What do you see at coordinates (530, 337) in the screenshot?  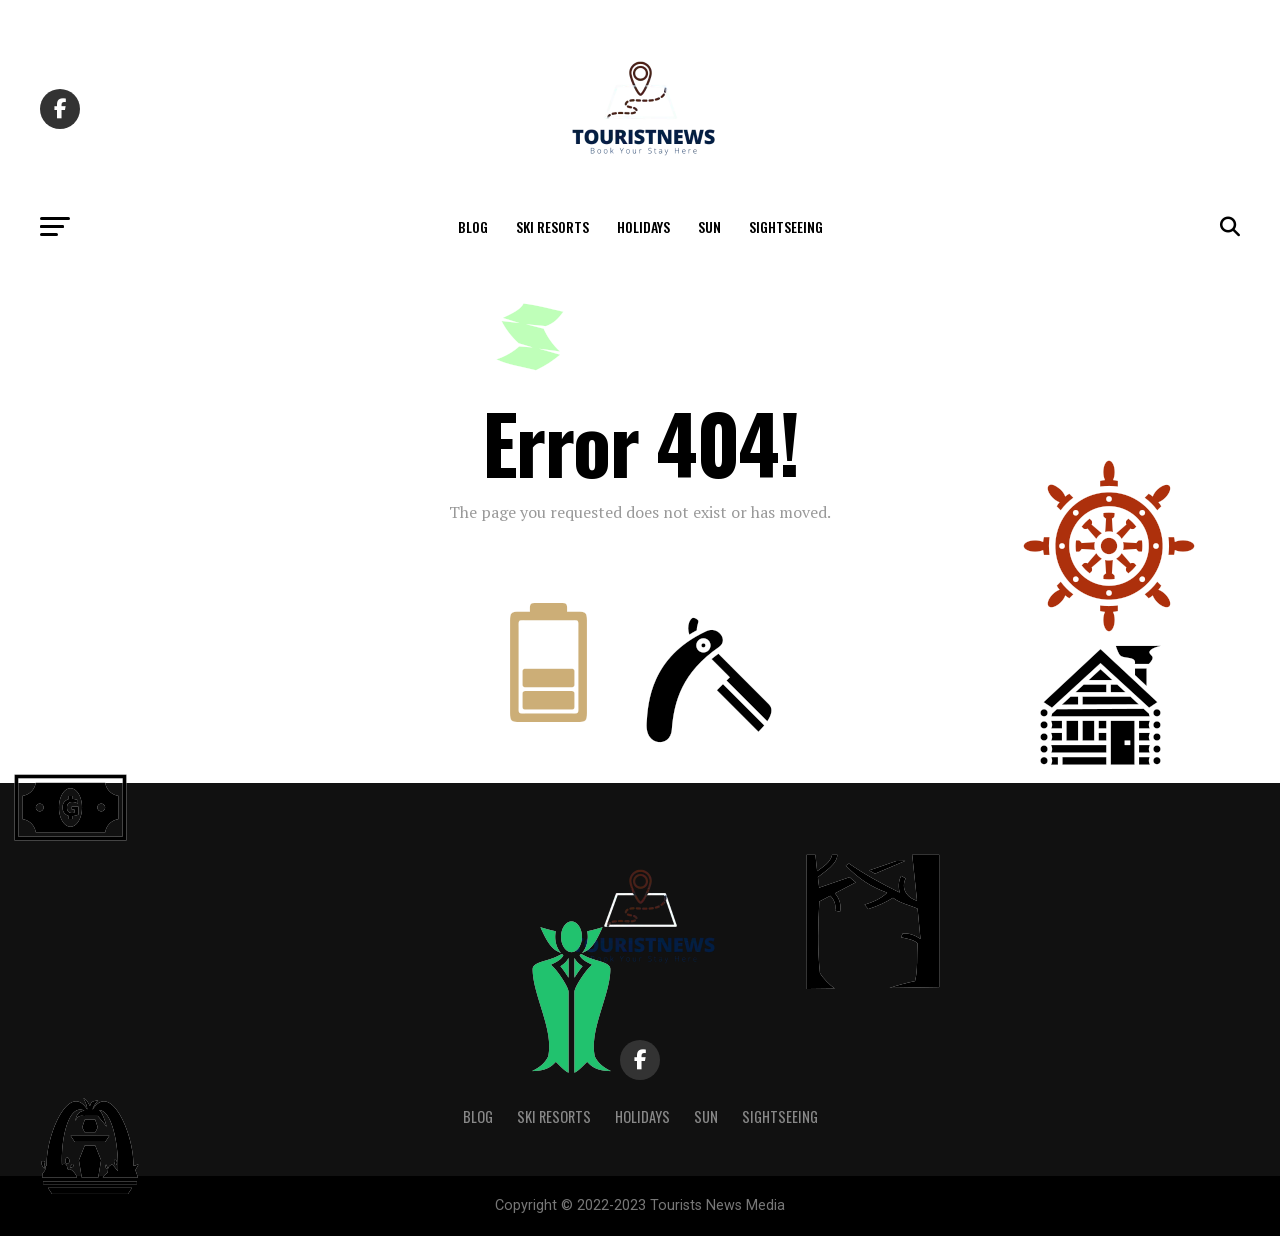 I see `view document or note` at bounding box center [530, 337].